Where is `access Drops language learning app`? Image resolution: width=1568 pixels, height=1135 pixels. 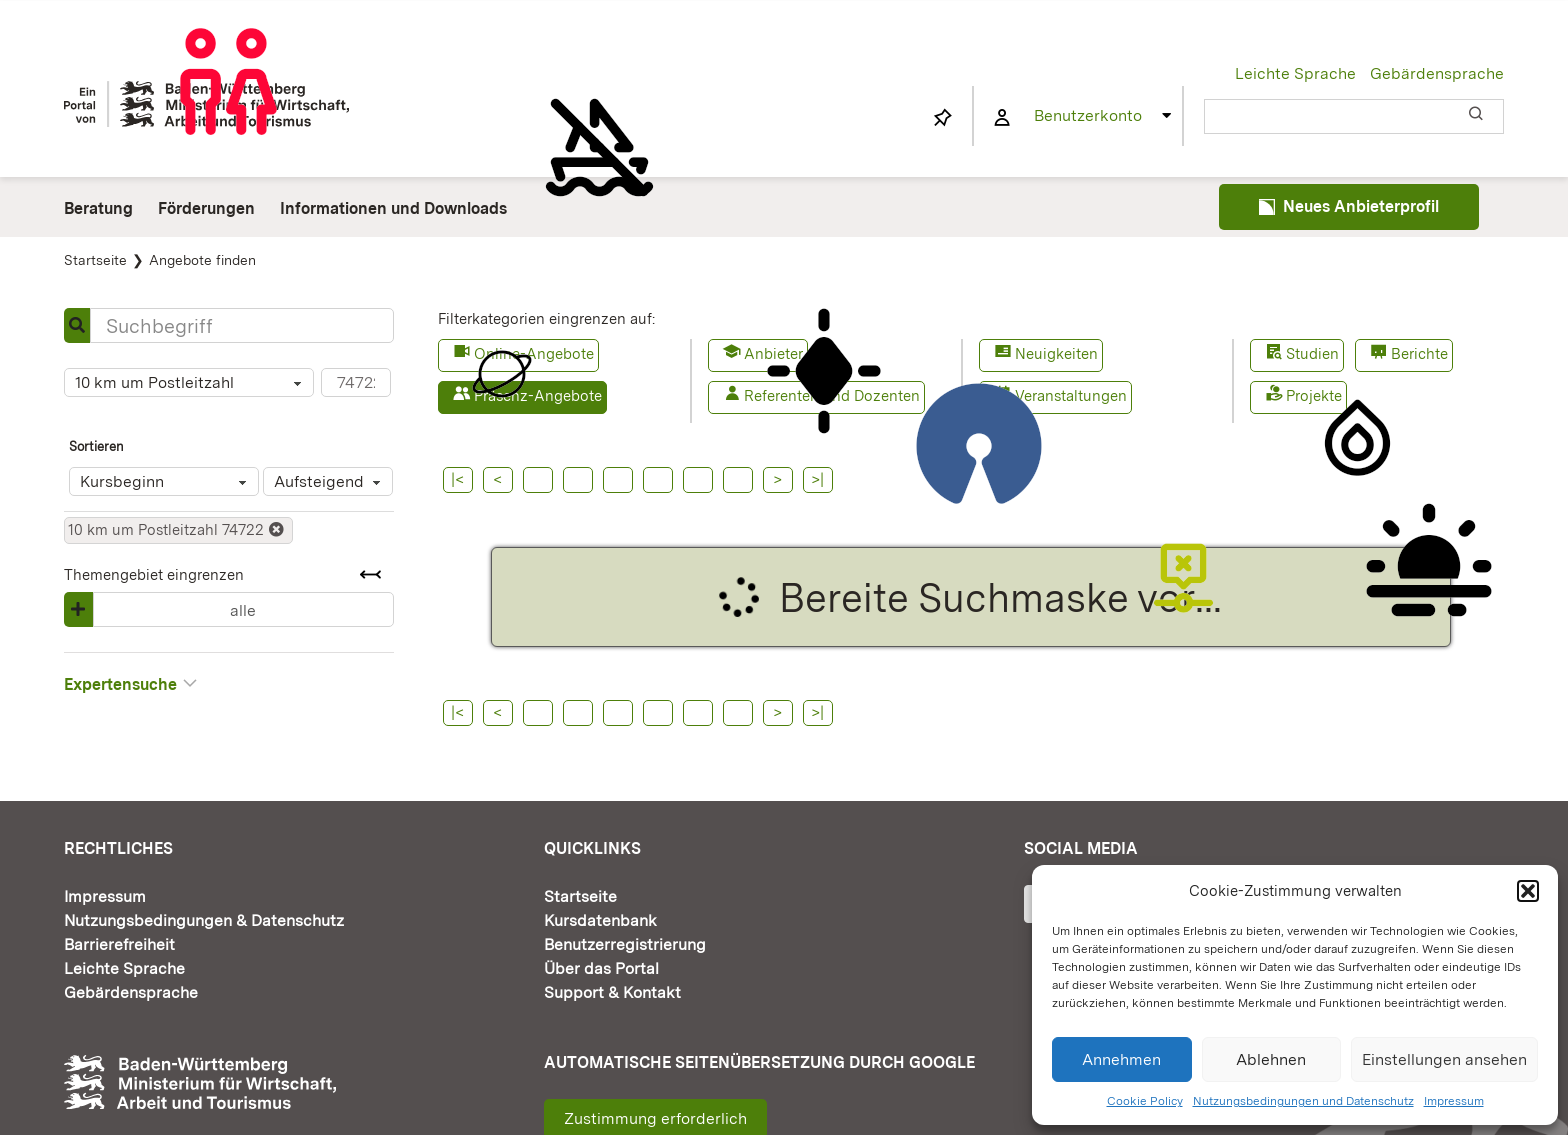 access Drops language learning app is located at coordinates (1357, 439).